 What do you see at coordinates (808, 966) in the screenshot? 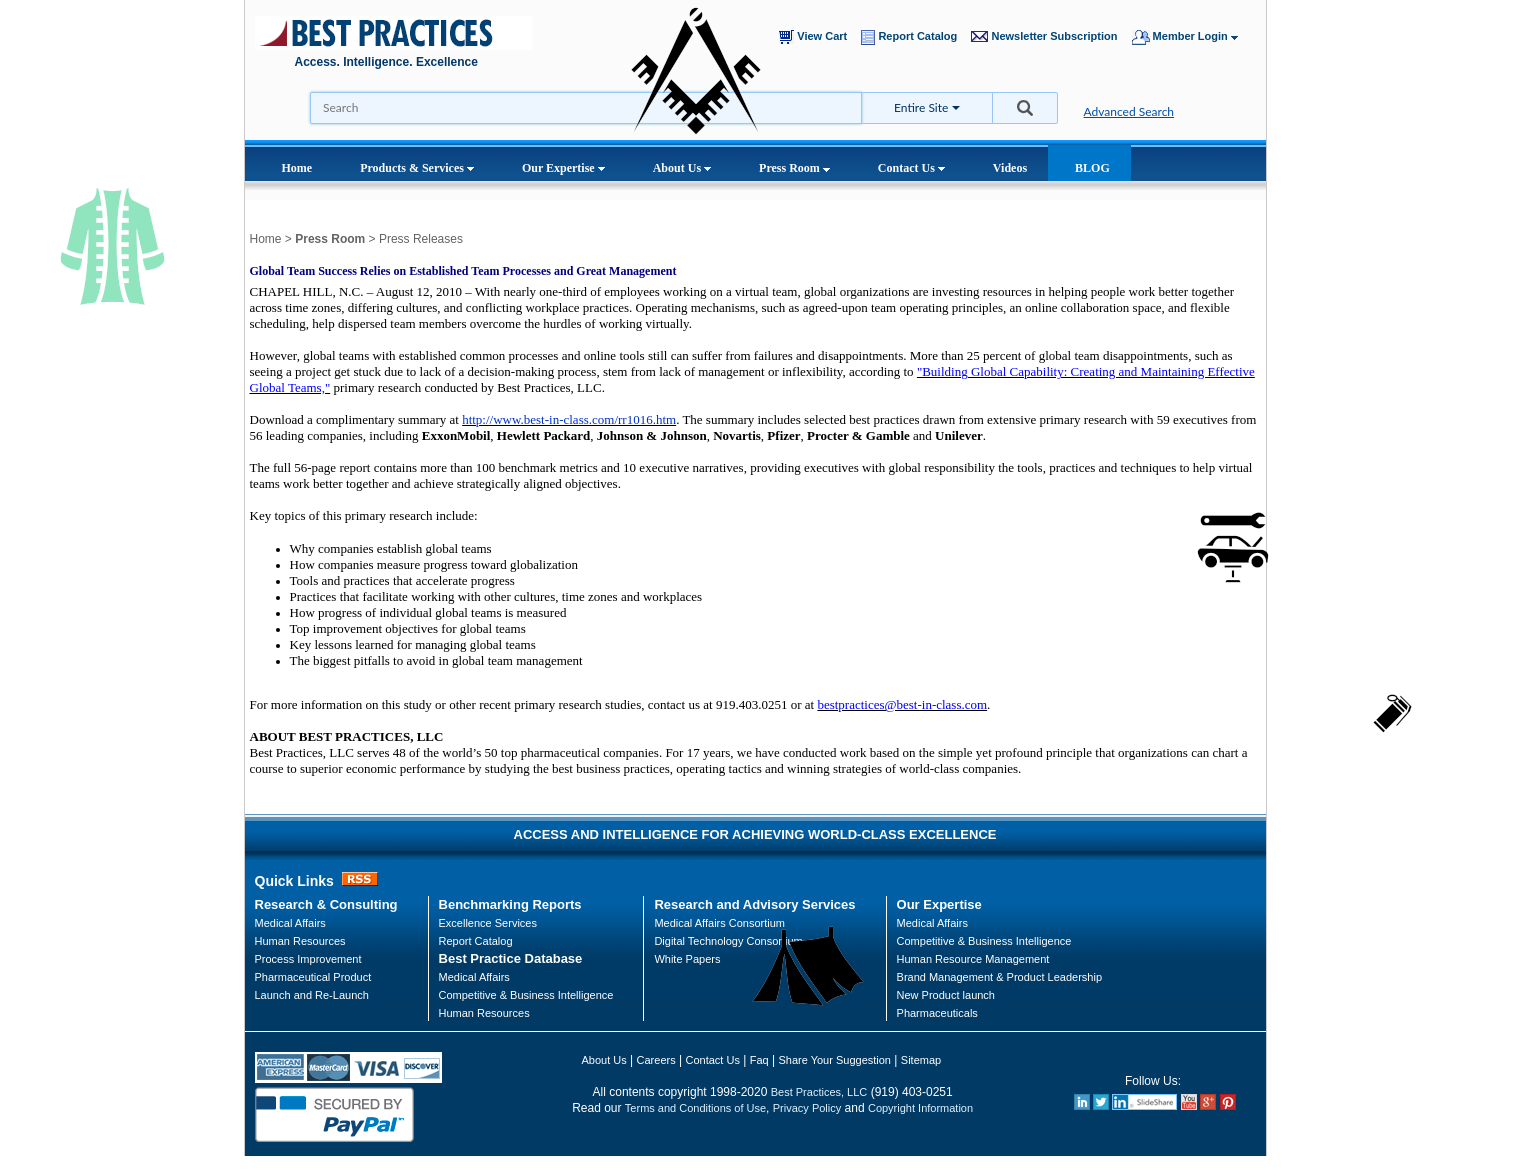
I see `access camping or outdoor activity features` at bounding box center [808, 966].